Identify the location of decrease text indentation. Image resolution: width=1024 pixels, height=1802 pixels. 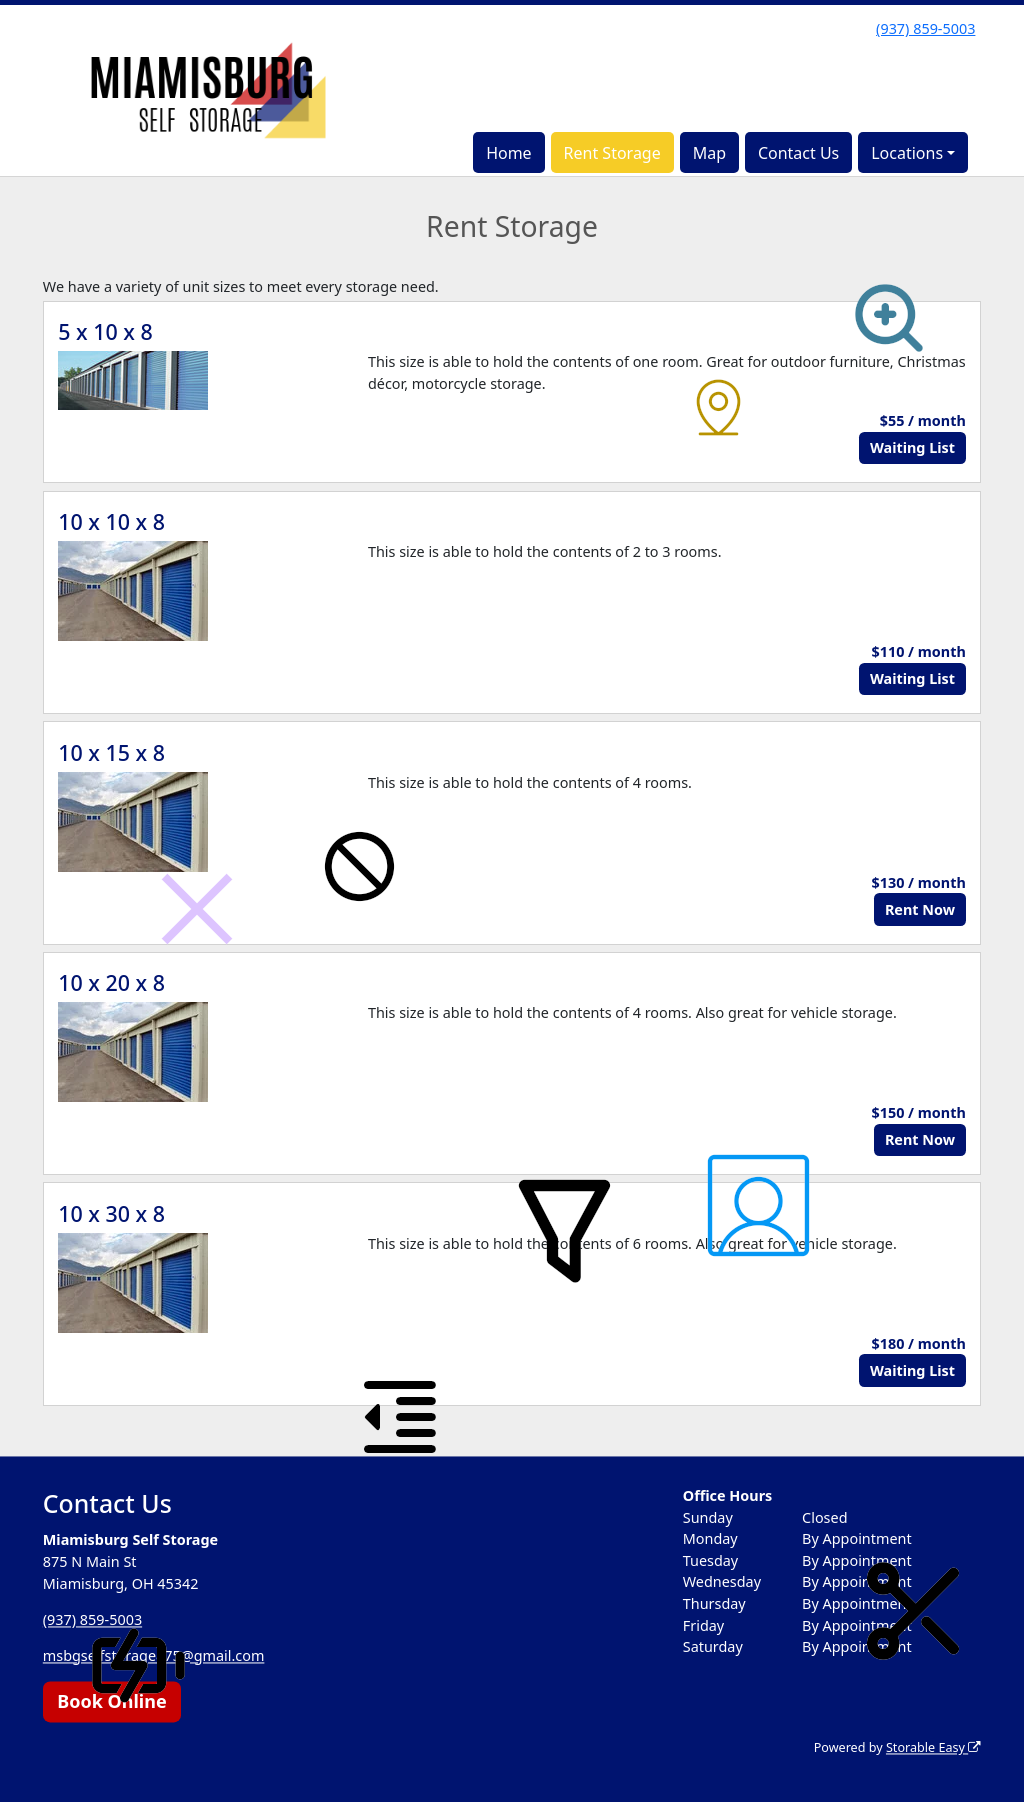
(400, 1417).